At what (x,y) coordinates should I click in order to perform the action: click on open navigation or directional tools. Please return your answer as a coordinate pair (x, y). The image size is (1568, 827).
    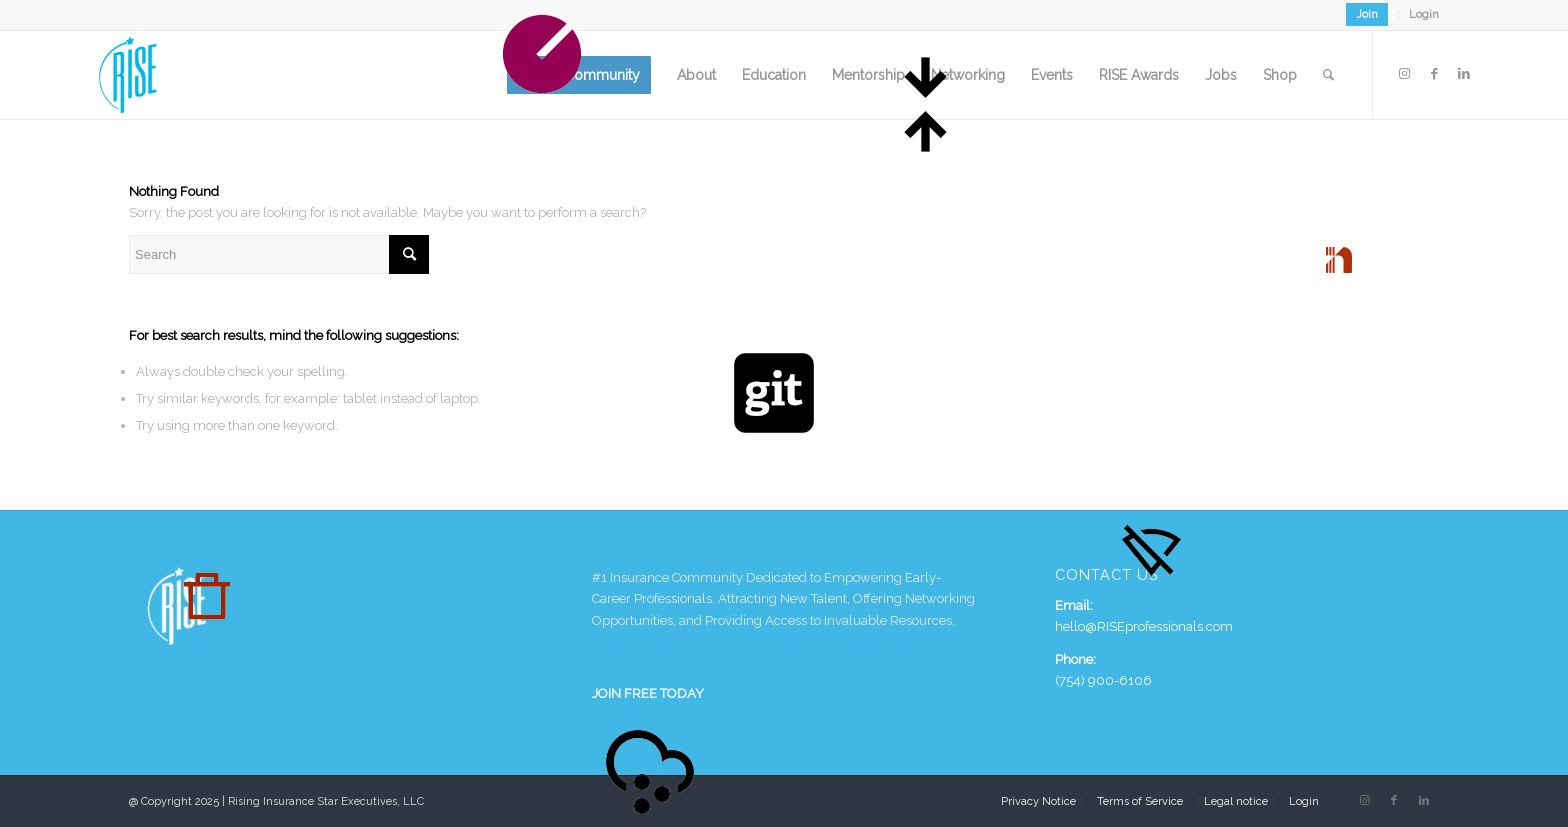
    Looking at the image, I should click on (542, 54).